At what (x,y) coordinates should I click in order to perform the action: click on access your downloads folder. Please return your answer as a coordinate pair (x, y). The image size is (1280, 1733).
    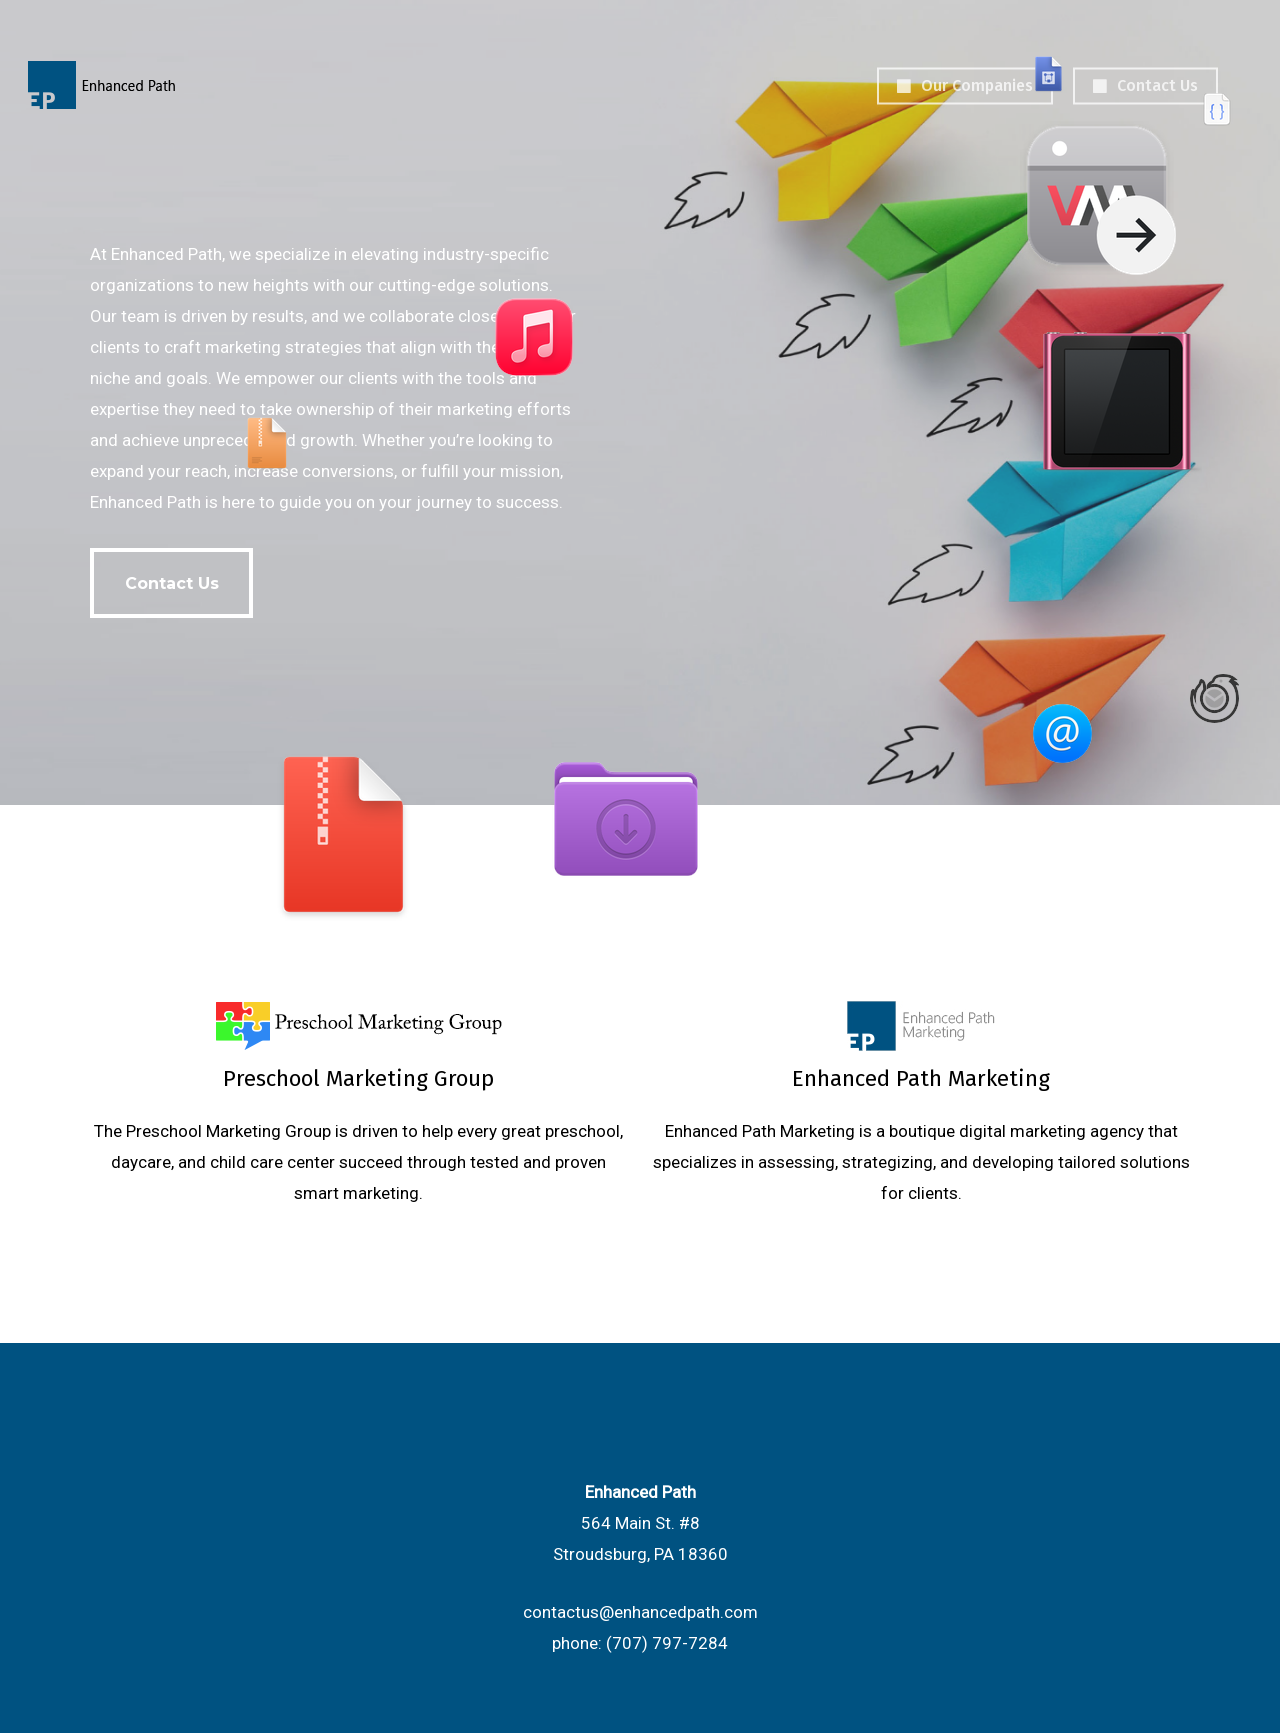
    Looking at the image, I should click on (626, 819).